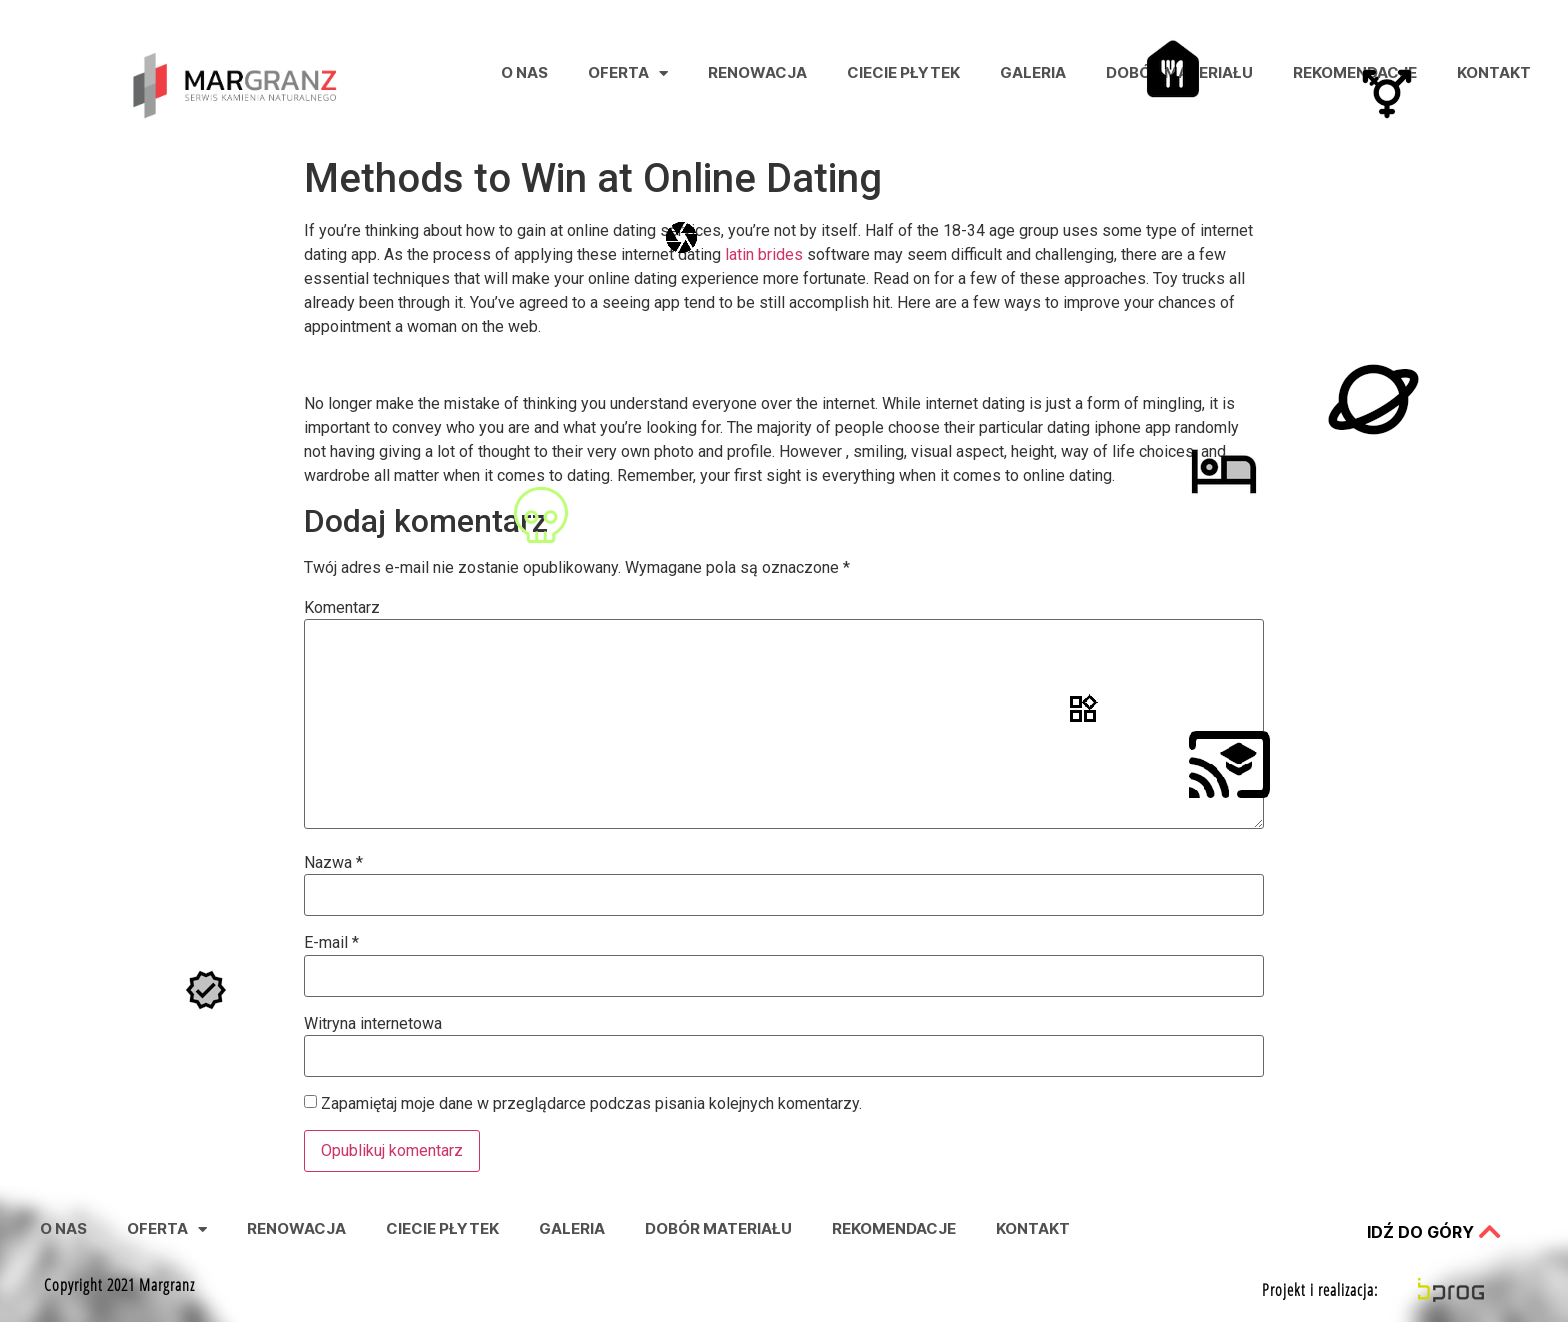  I want to click on explore global or worldwide content, so click(1373, 399).